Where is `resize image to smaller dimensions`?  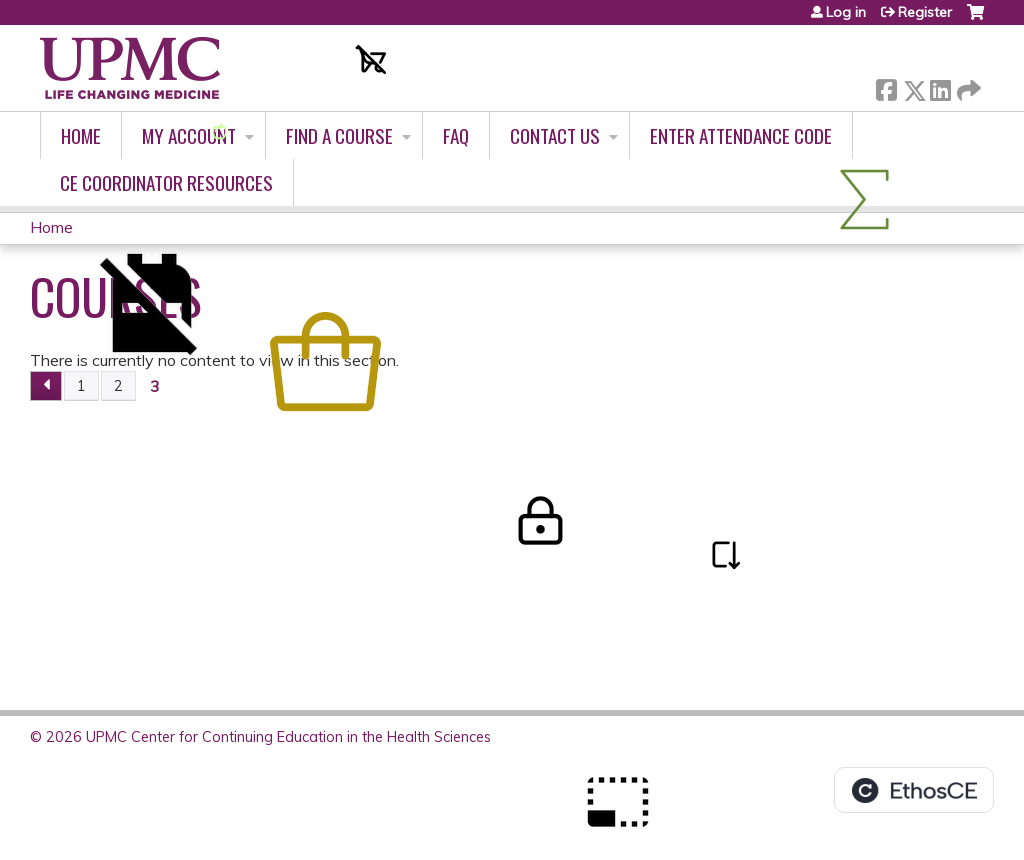
resize image to smaller dimensions is located at coordinates (618, 802).